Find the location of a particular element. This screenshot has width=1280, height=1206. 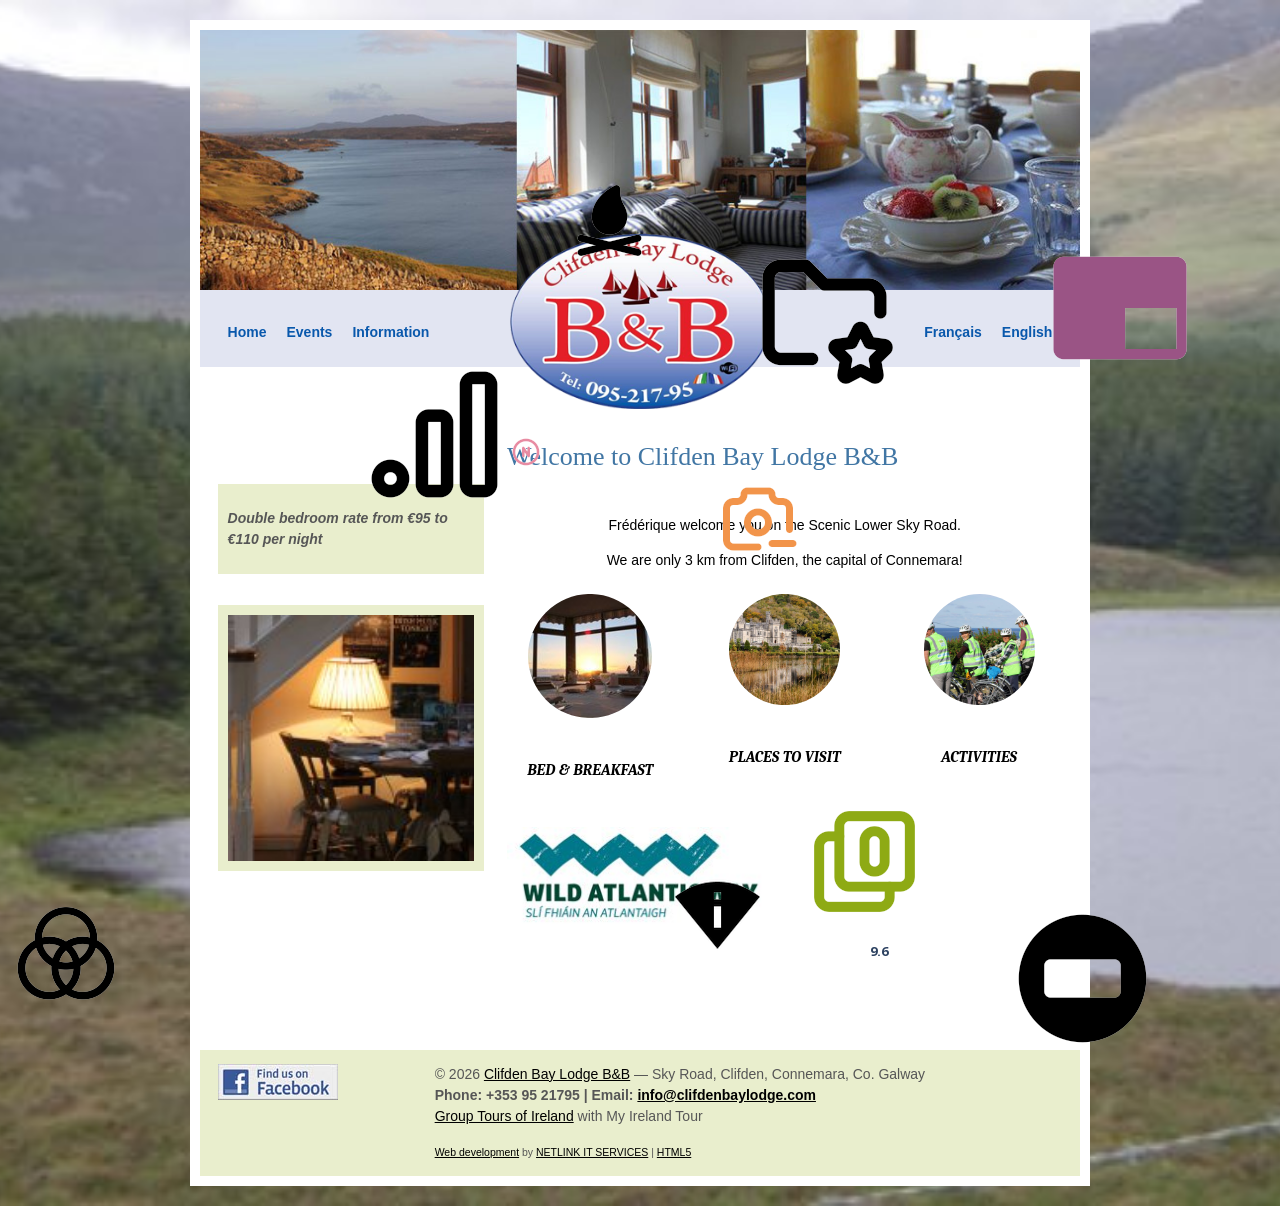

indicates overlapping or shared elements in a venn diagram is located at coordinates (66, 955).